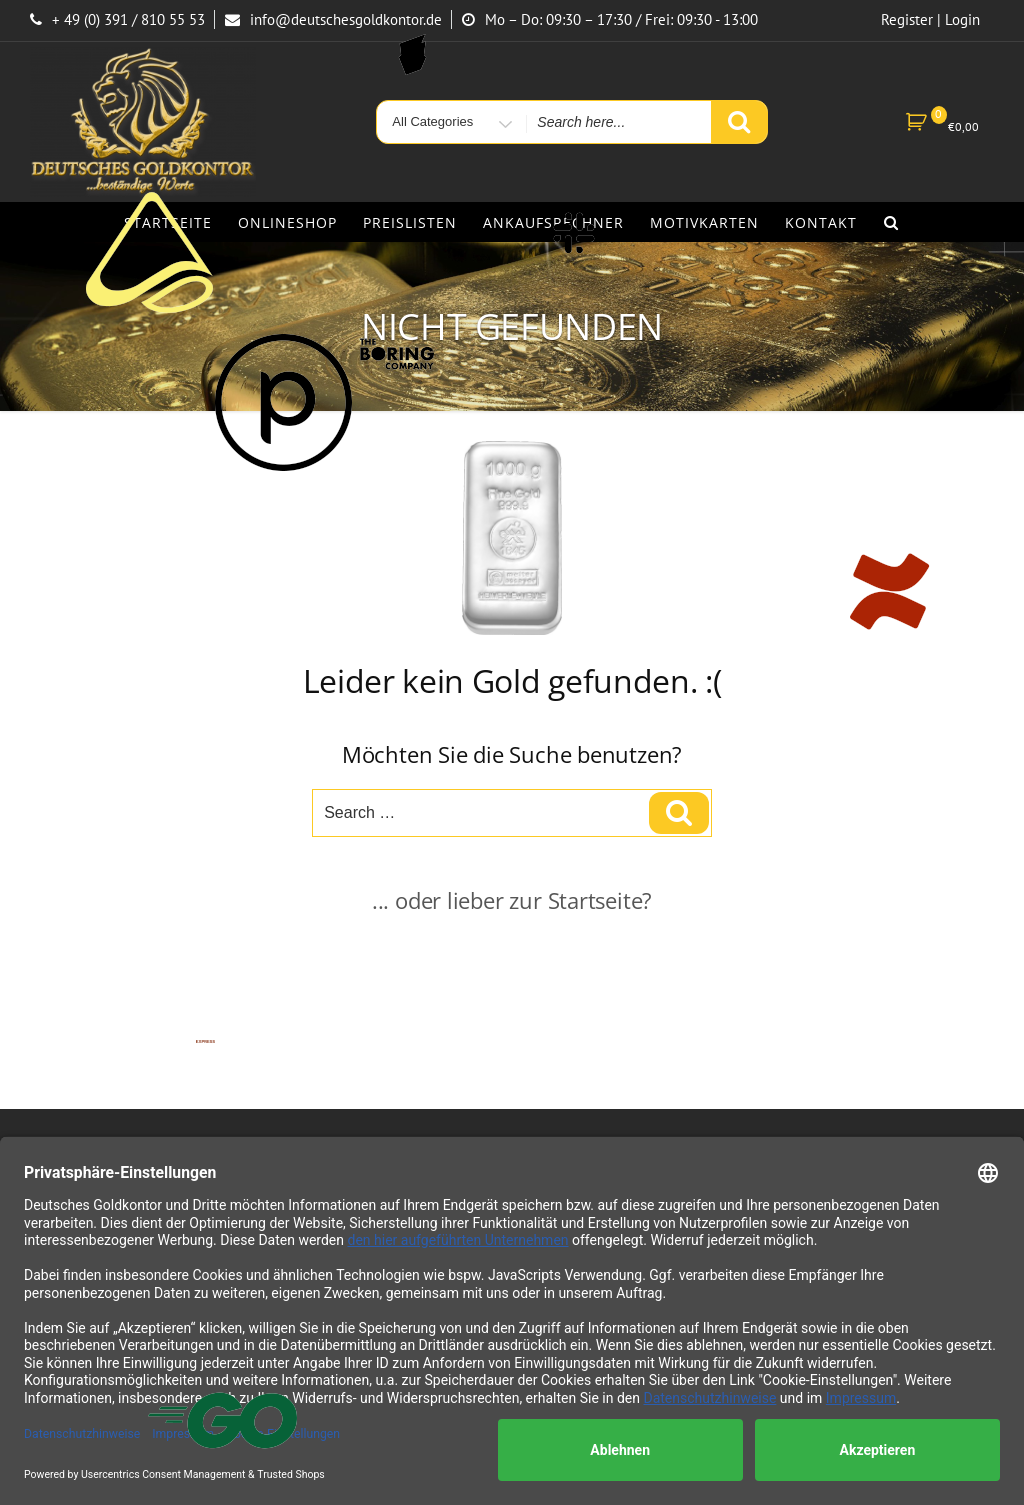 The height and width of the screenshot is (1505, 1024). I want to click on go programming language logo, so click(222, 1420).